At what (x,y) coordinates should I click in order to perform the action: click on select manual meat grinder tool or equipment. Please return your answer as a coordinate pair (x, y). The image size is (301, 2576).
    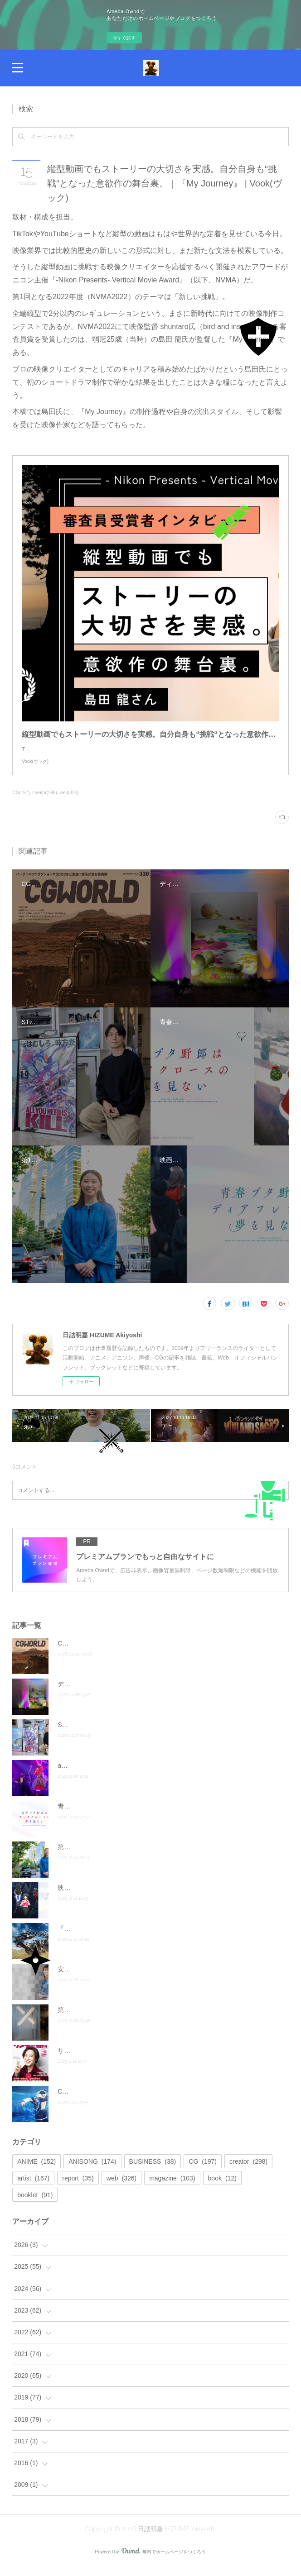
    Looking at the image, I should click on (265, 1501).